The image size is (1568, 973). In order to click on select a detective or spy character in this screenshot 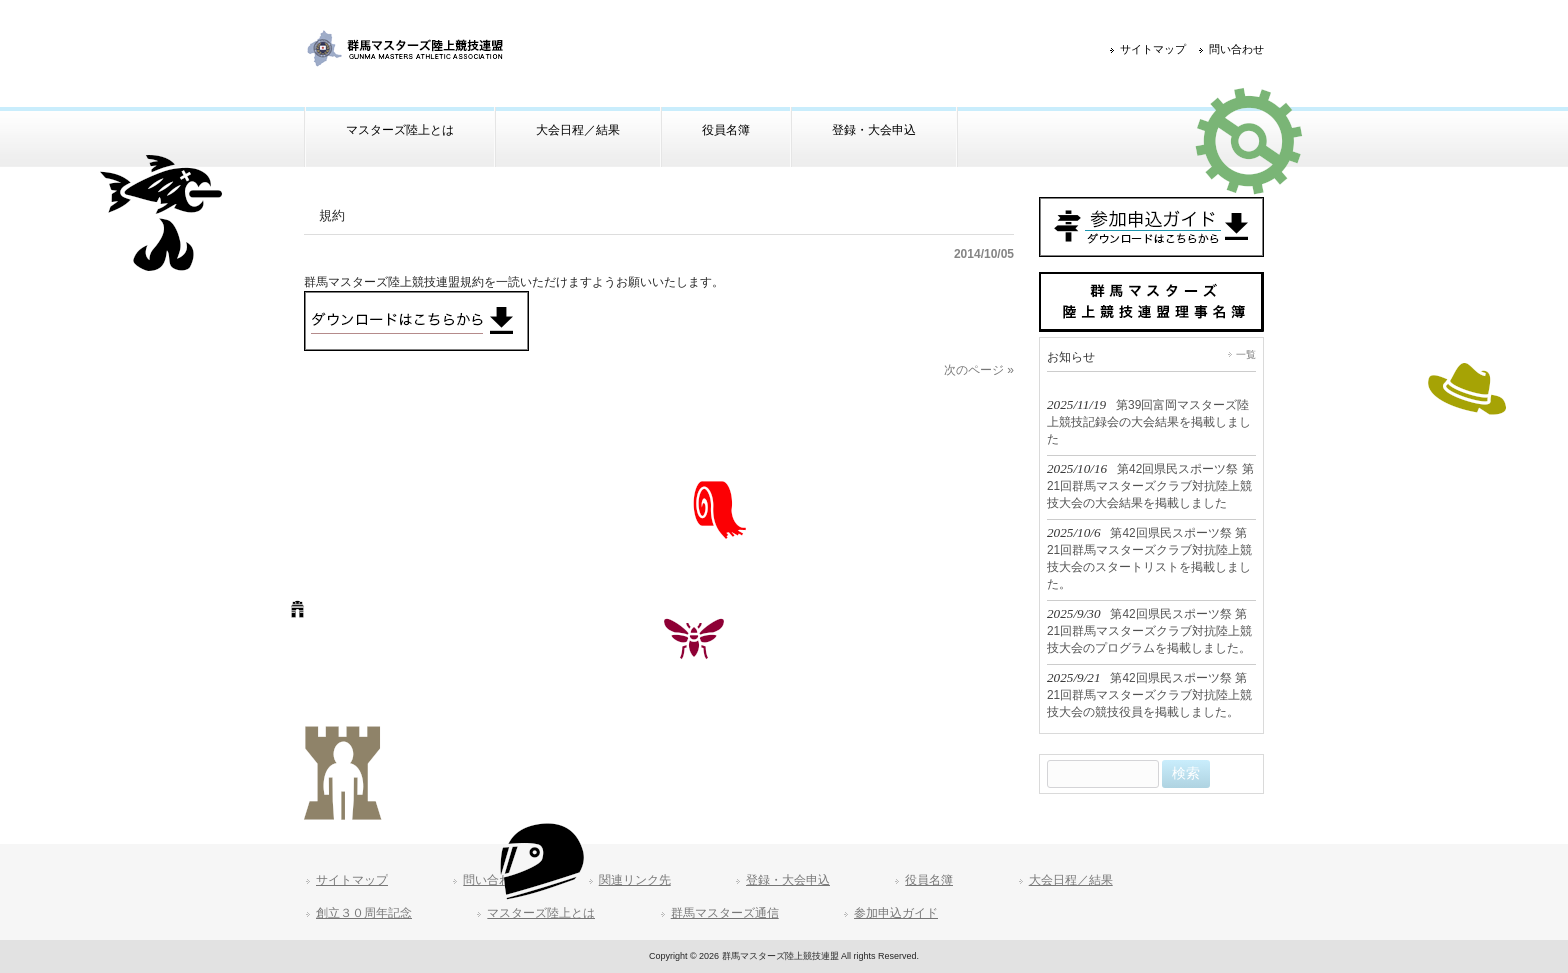, I will do `click(1467, 389)`.